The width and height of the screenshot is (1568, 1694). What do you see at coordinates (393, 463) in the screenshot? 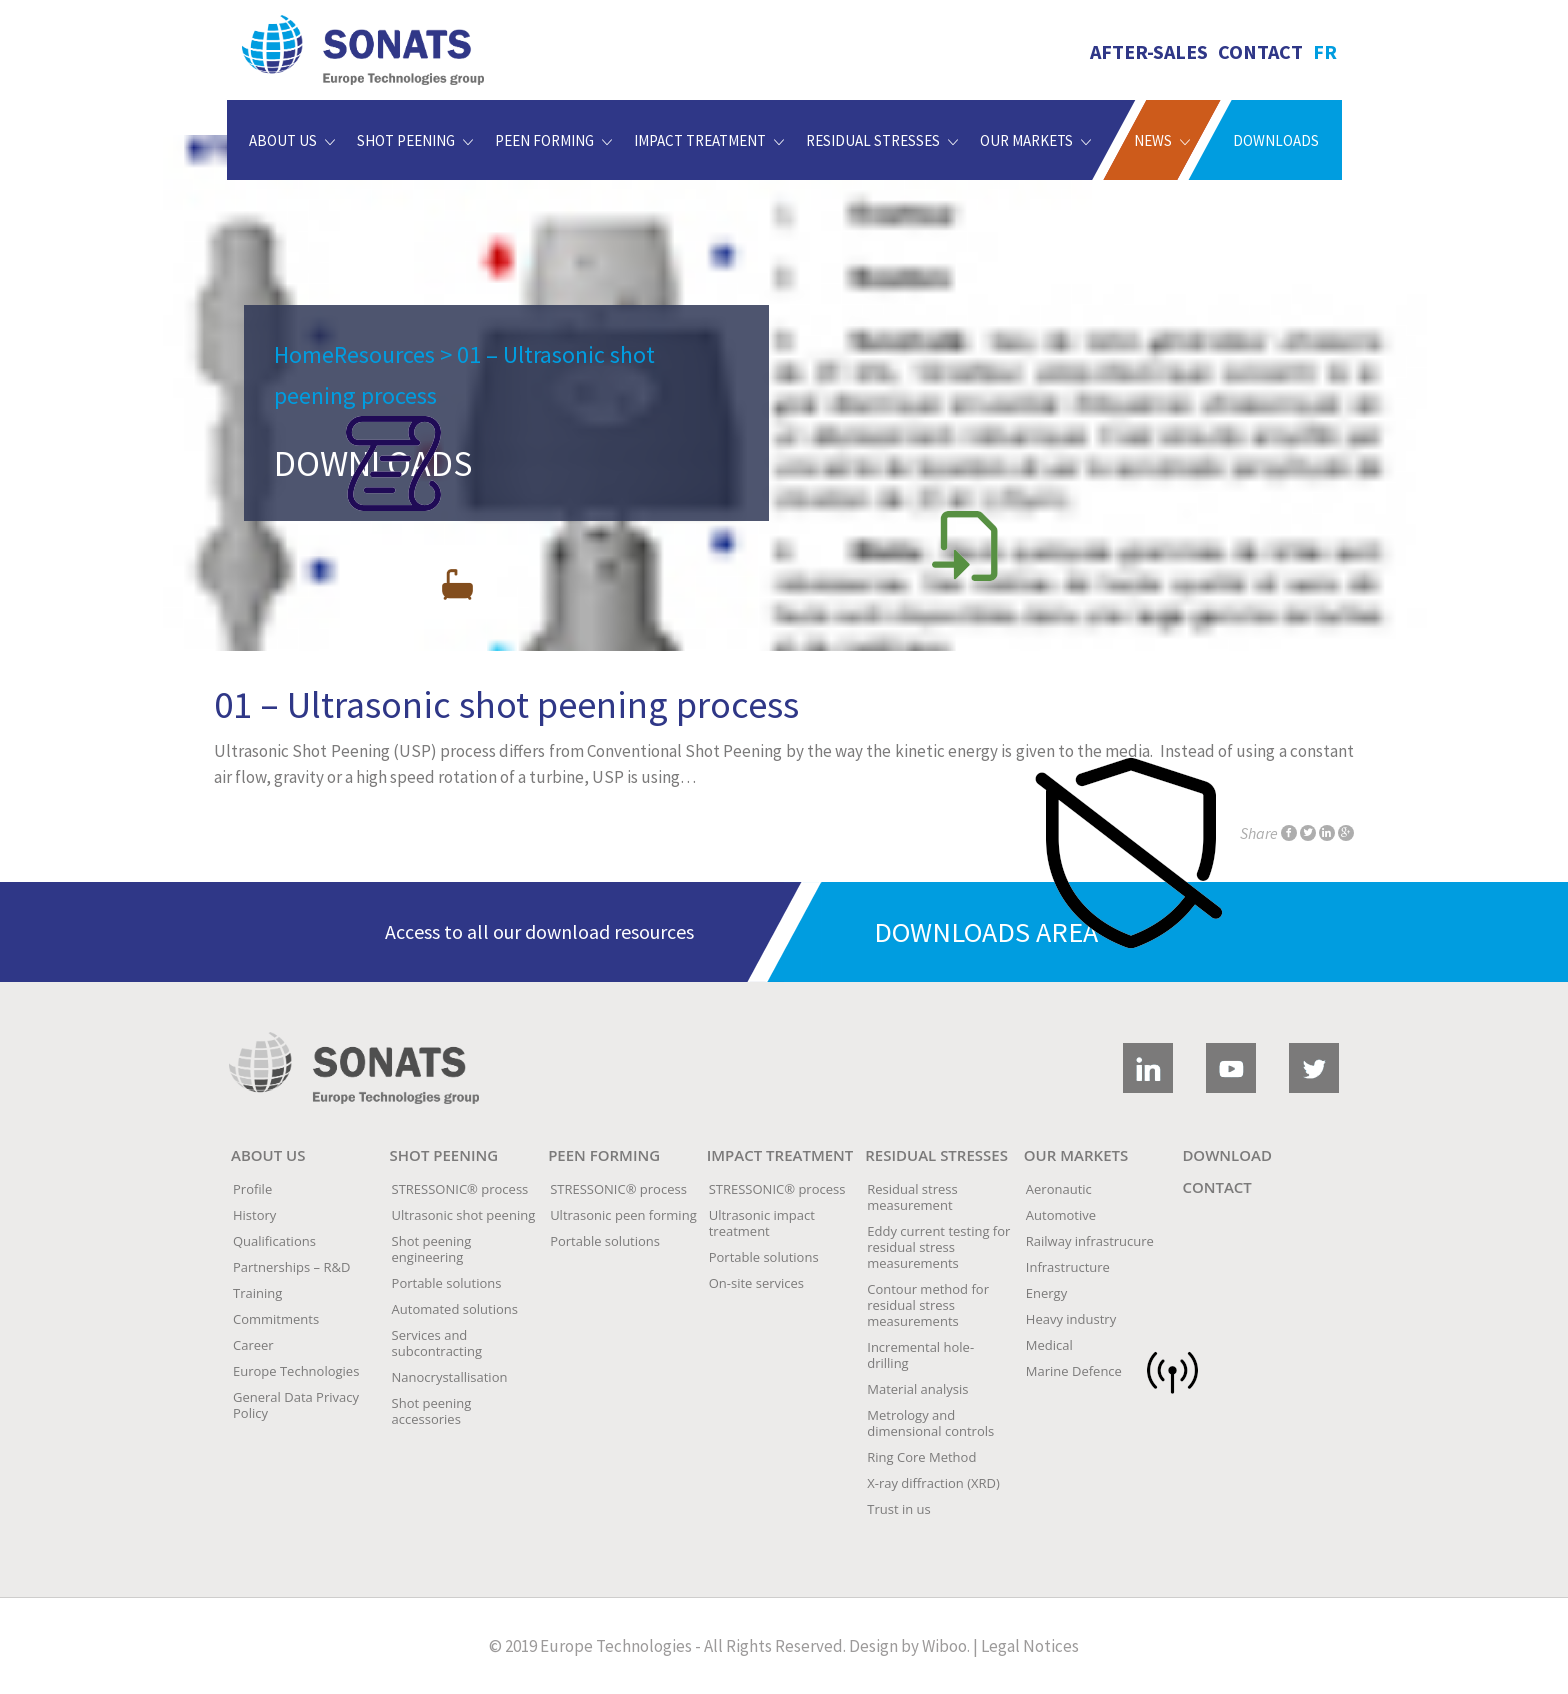
I see `view activity log or history` at bounding box center [393, 463].